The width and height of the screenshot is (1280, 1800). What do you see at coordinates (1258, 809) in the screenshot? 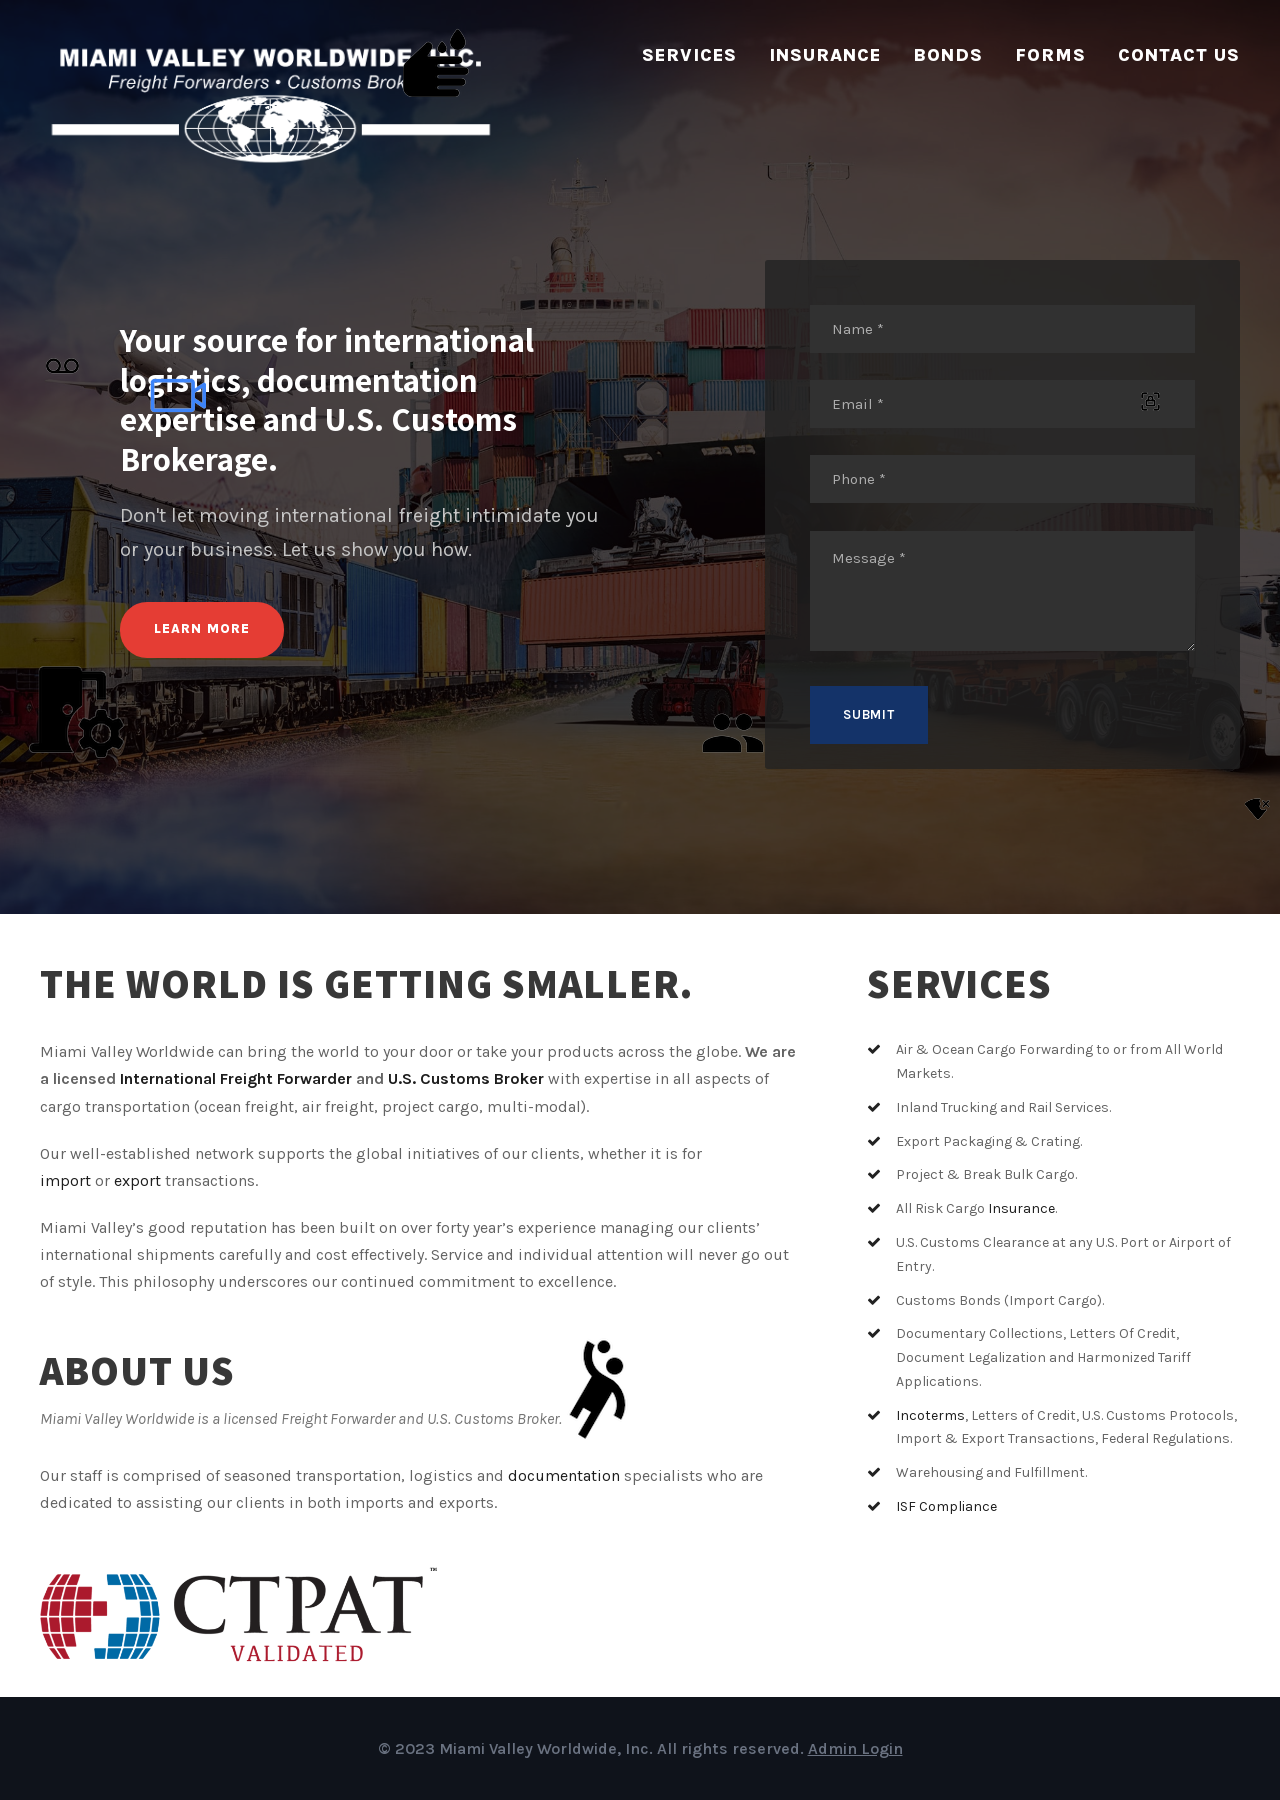
I see `indicates no wifi connection available` at bounding box center [1258, 809].